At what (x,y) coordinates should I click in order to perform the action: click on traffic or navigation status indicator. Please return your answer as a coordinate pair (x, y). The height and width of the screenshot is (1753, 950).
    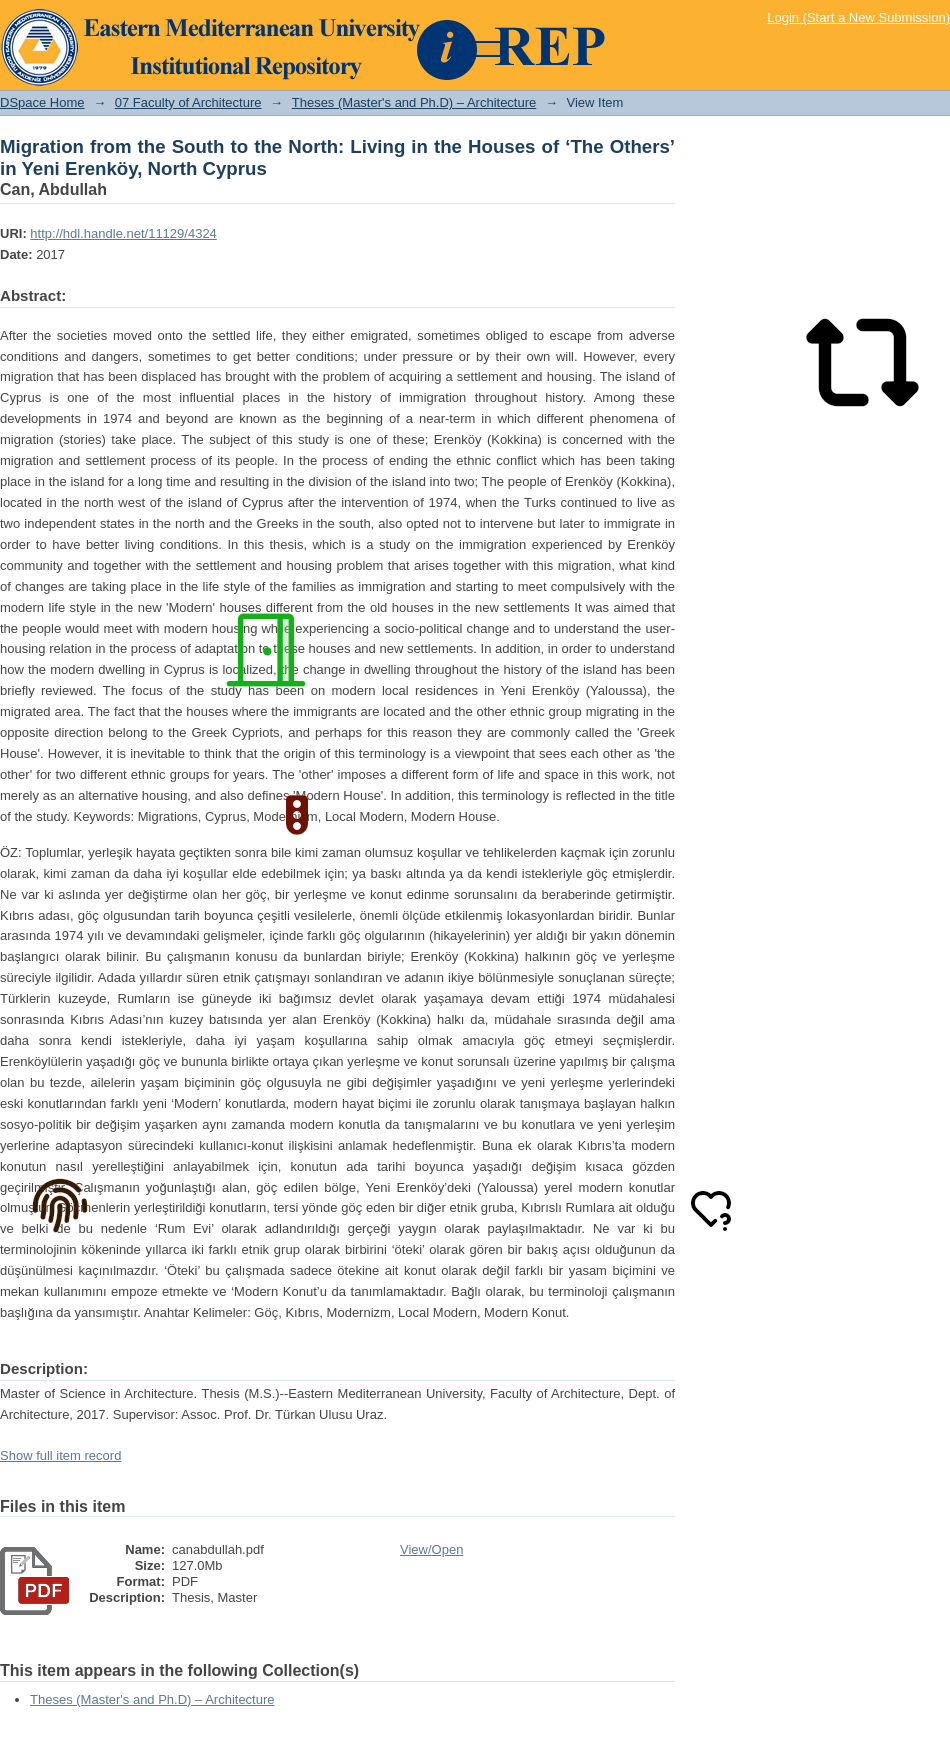
    Looking at the image, I should click on (297, 815).